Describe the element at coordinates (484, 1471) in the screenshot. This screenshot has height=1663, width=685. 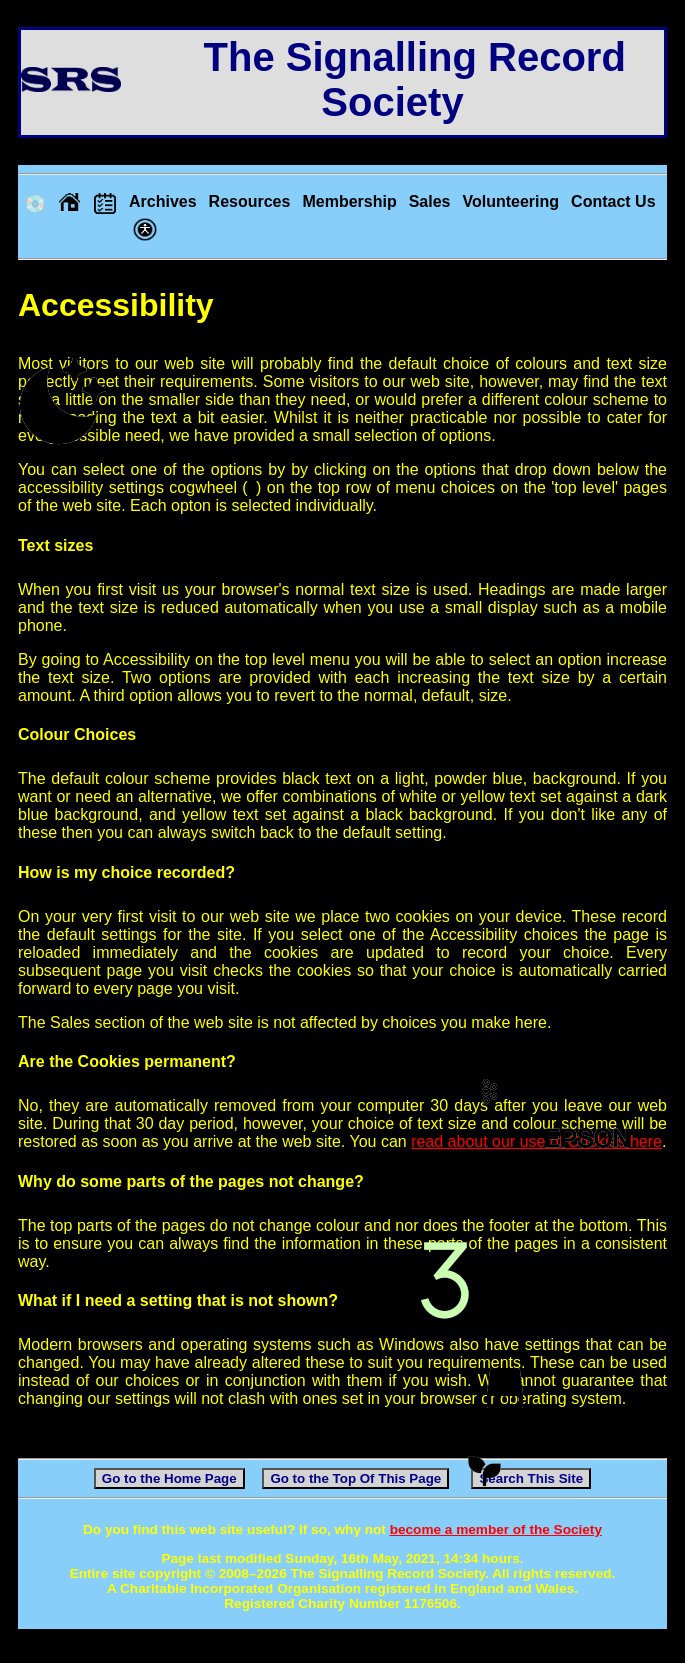
I see `indicates eco-friendly or sustainable option` at that location.